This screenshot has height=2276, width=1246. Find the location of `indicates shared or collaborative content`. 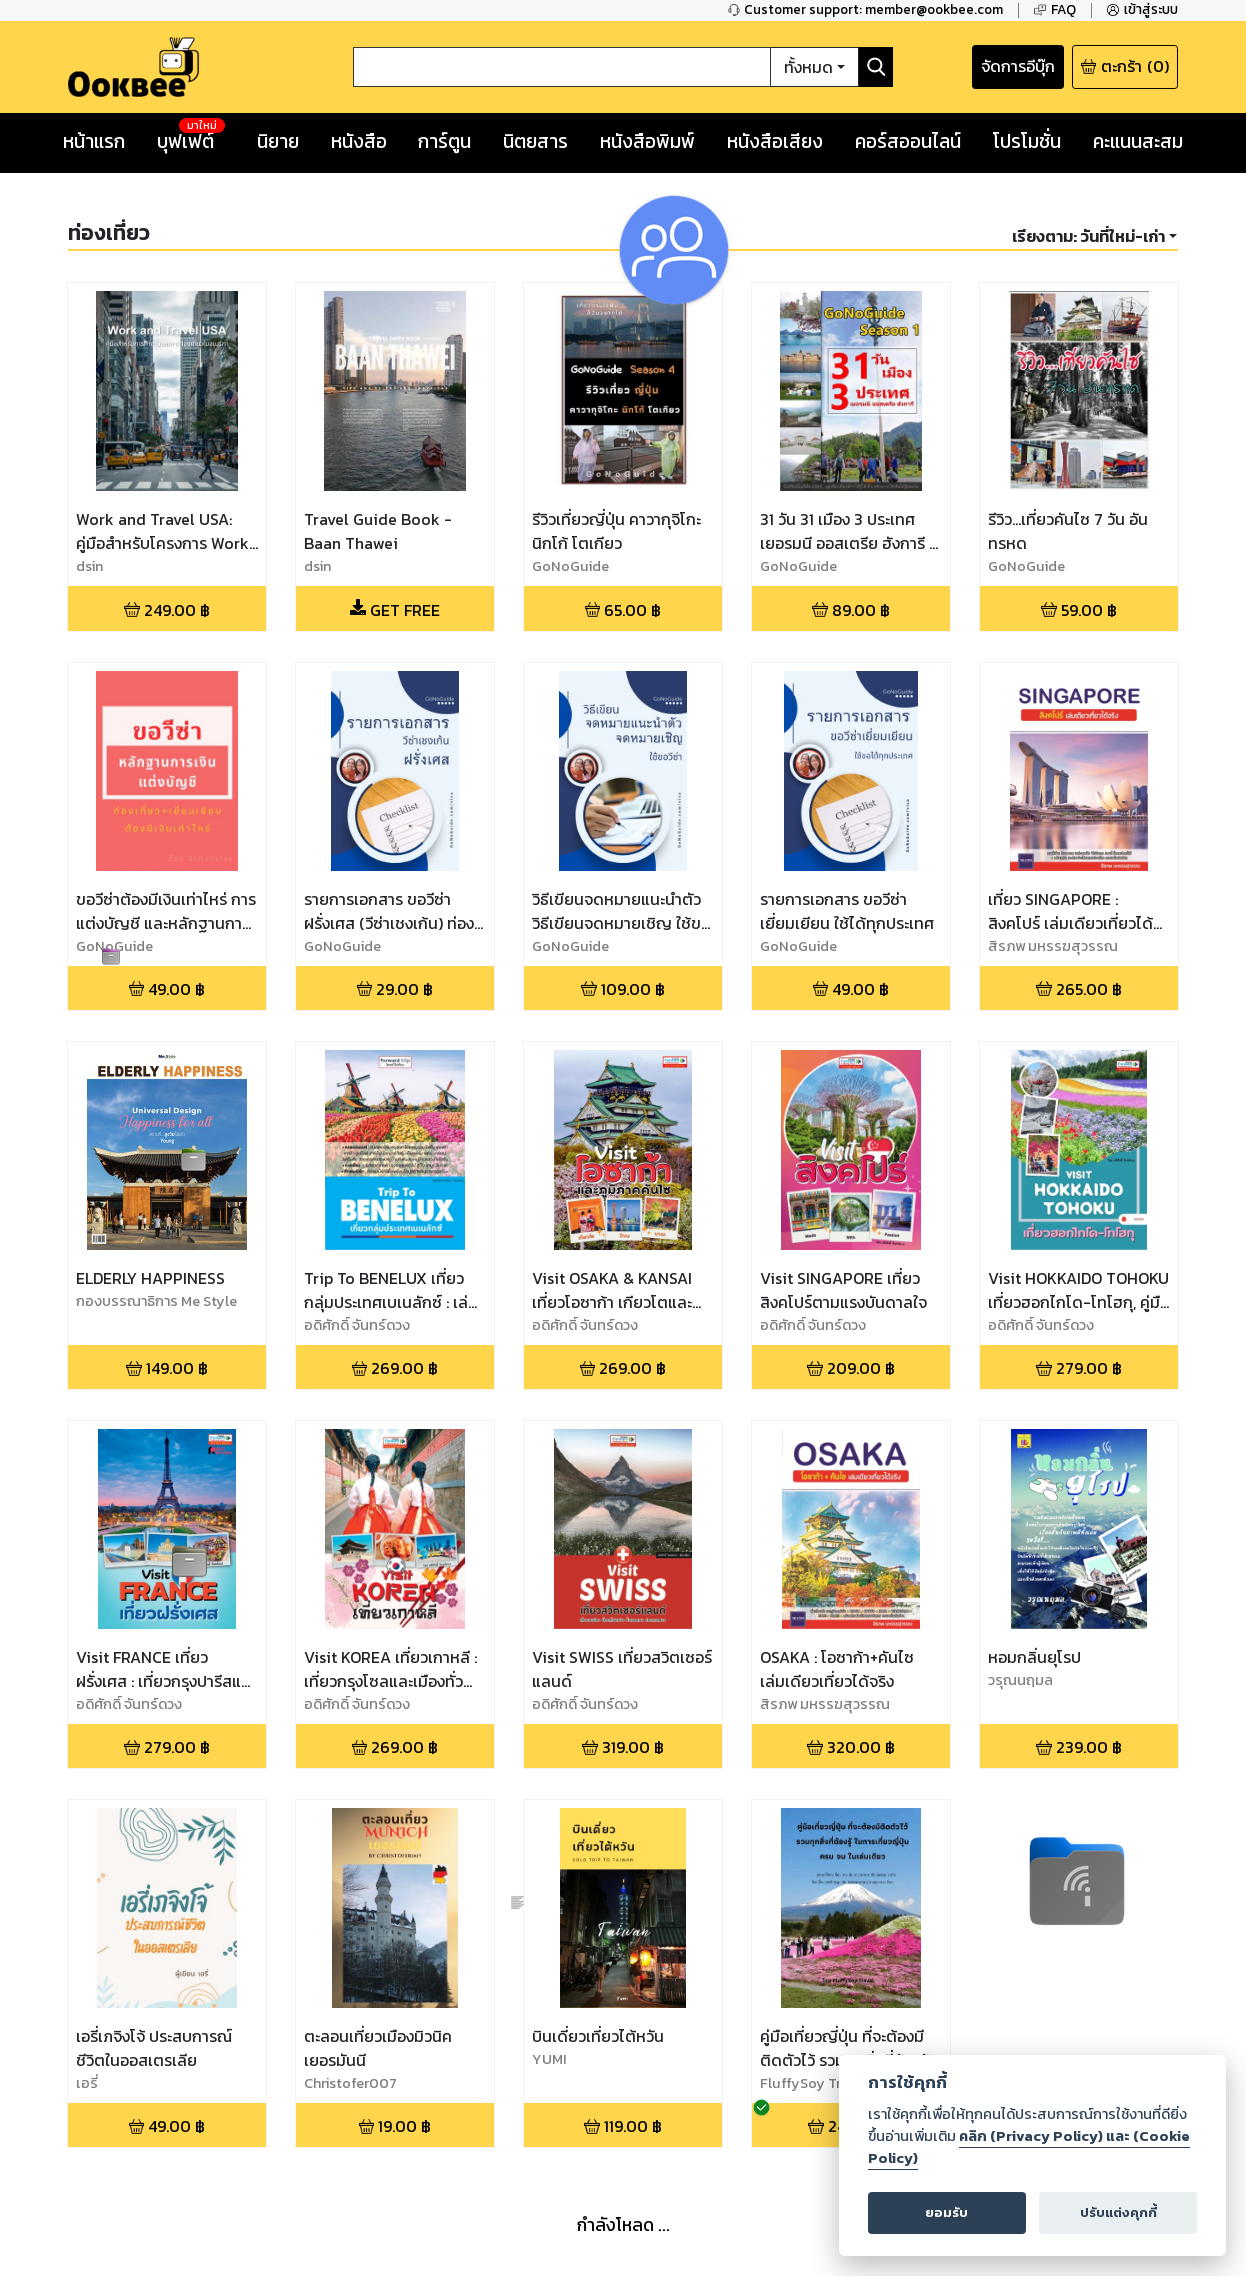

indicates shared or collaborative content is located at coordinates (674, 250).